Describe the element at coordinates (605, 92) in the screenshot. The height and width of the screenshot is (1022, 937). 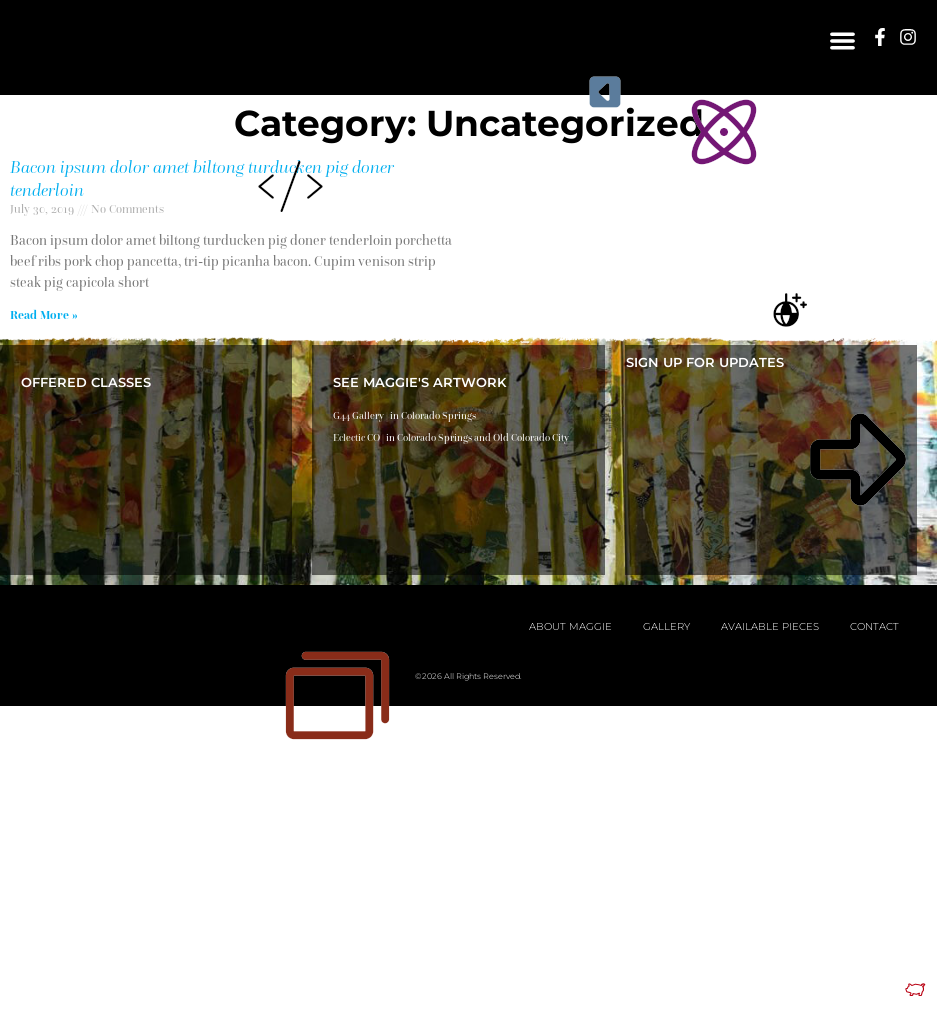
I see `navigate to the previous item or screen` at that location.